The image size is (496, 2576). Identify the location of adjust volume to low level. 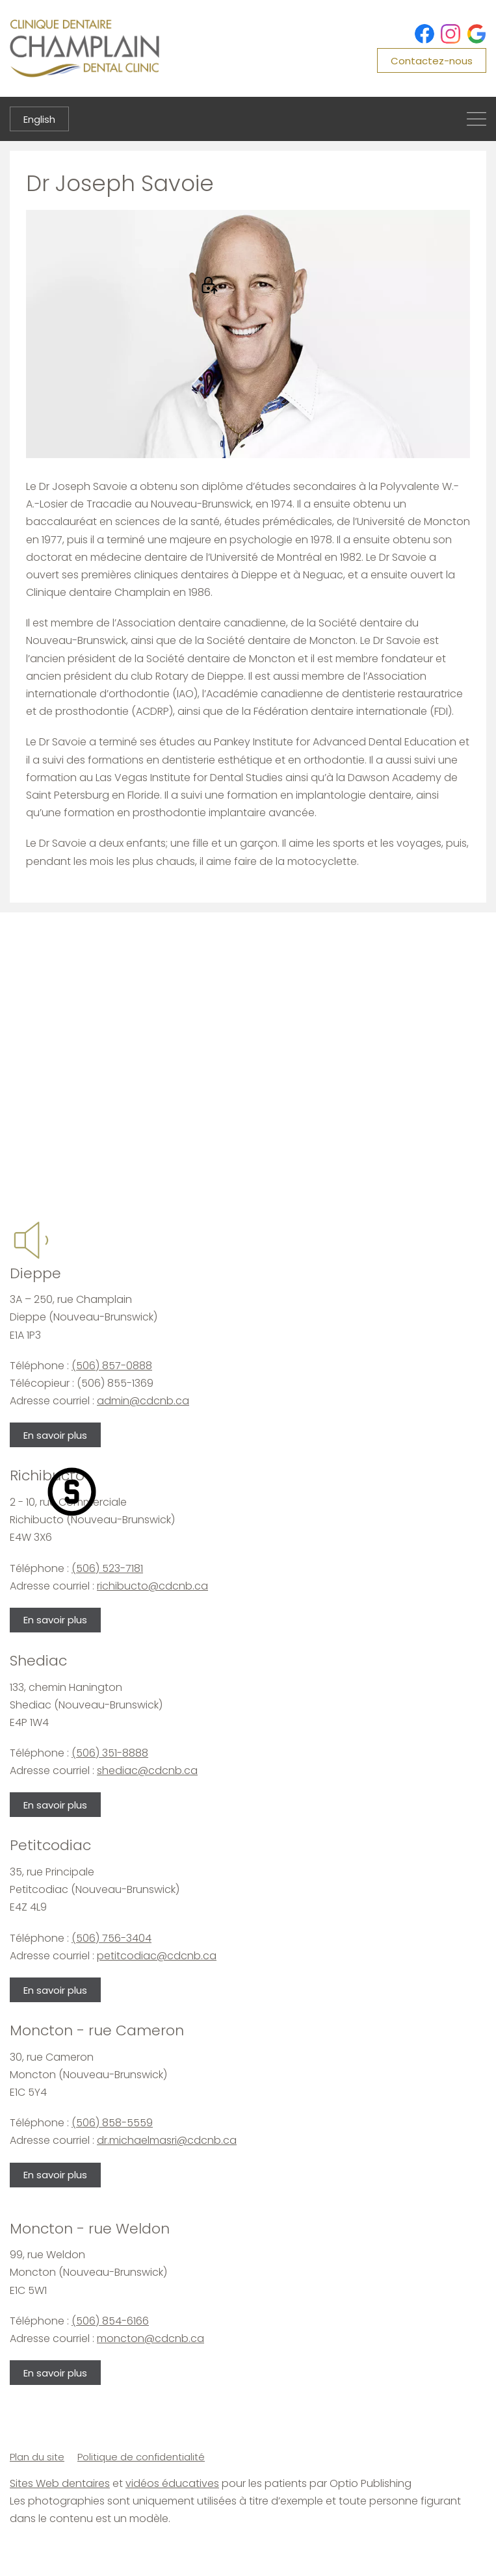
(34, 1240).